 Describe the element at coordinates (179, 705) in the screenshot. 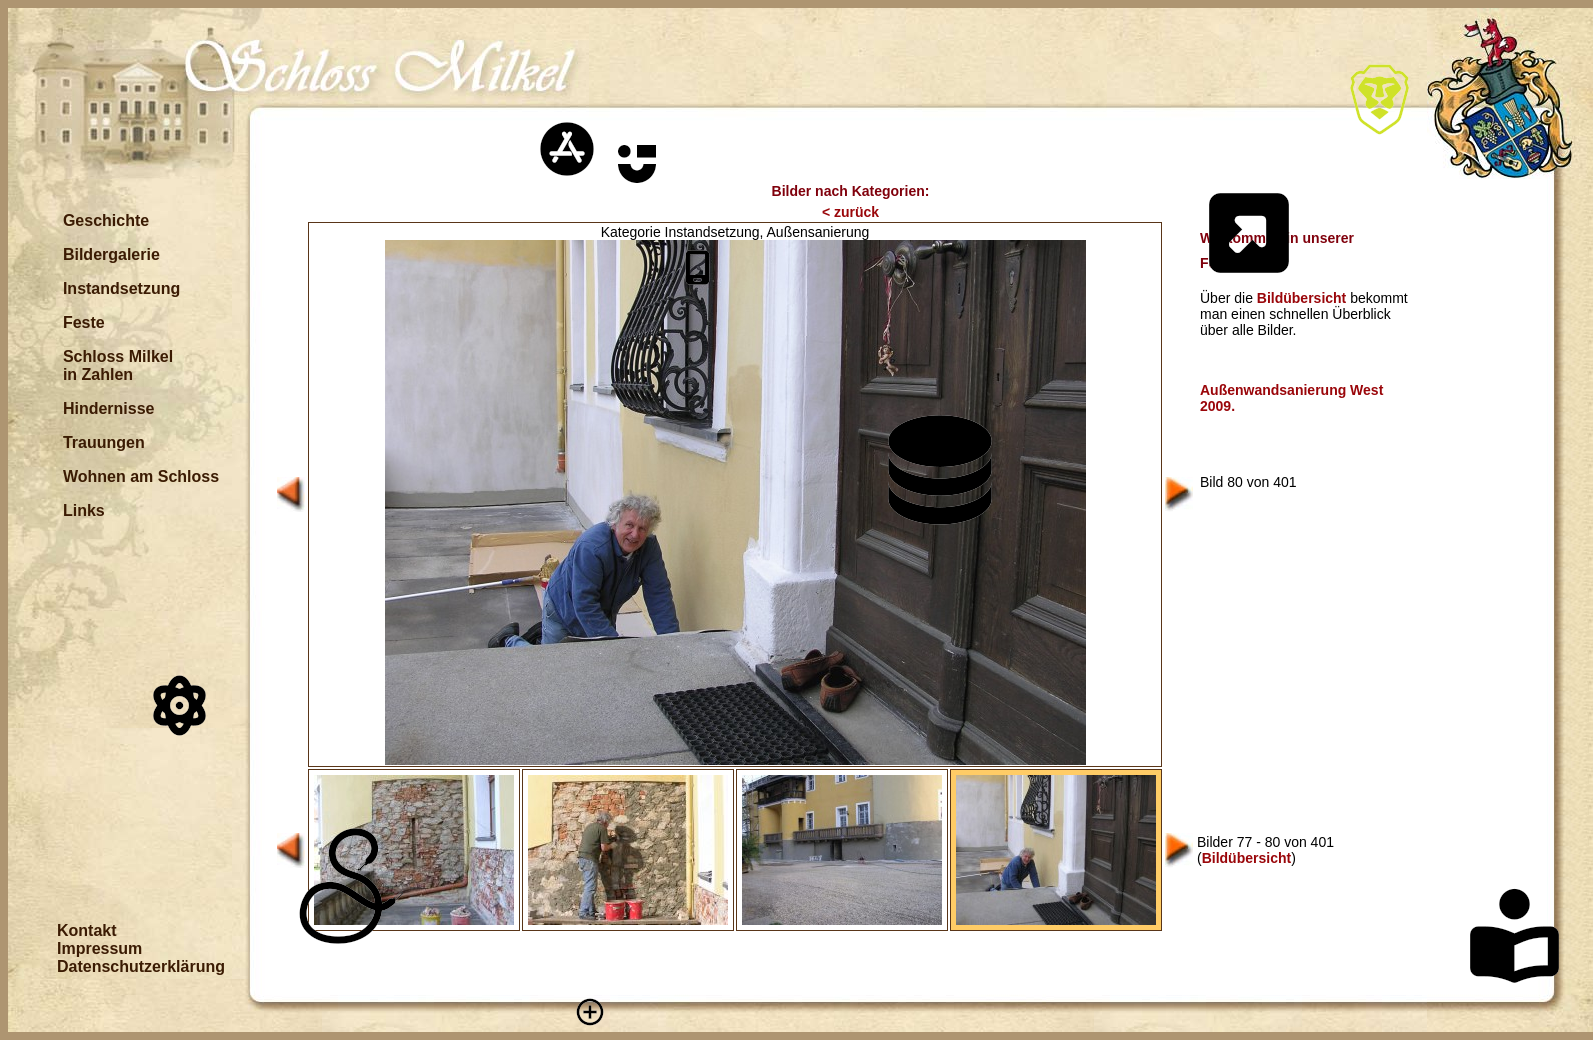

I see `access science or chemistry features` at that location.